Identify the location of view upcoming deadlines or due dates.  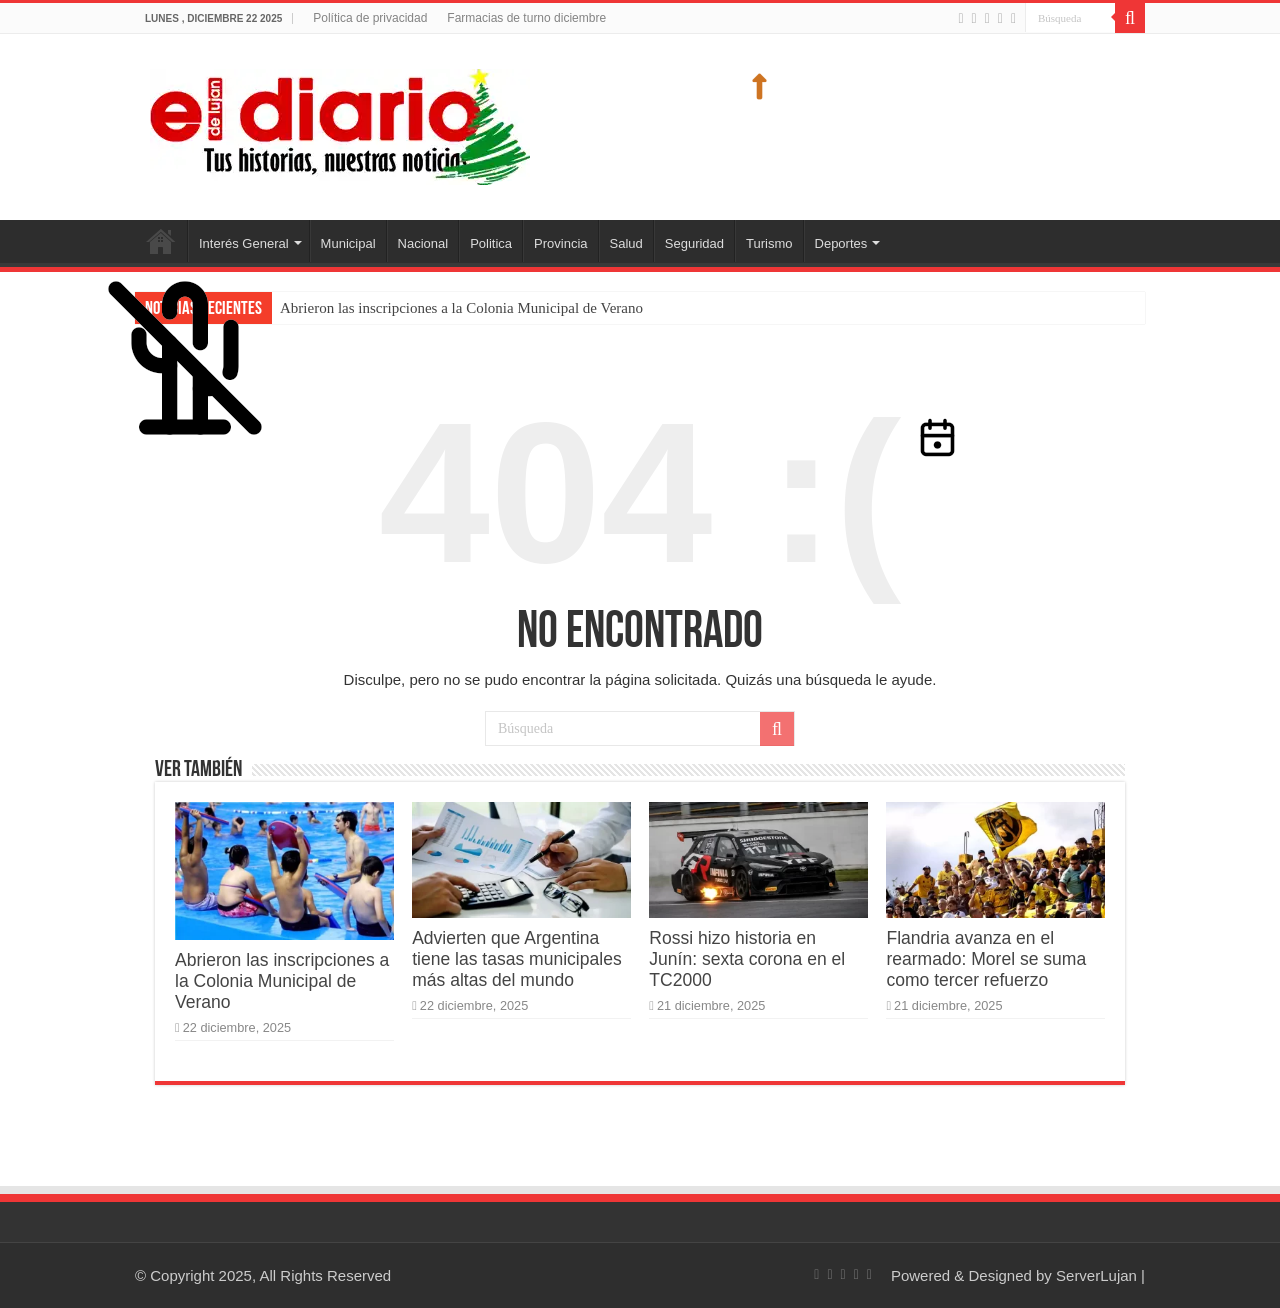
(937, 437).